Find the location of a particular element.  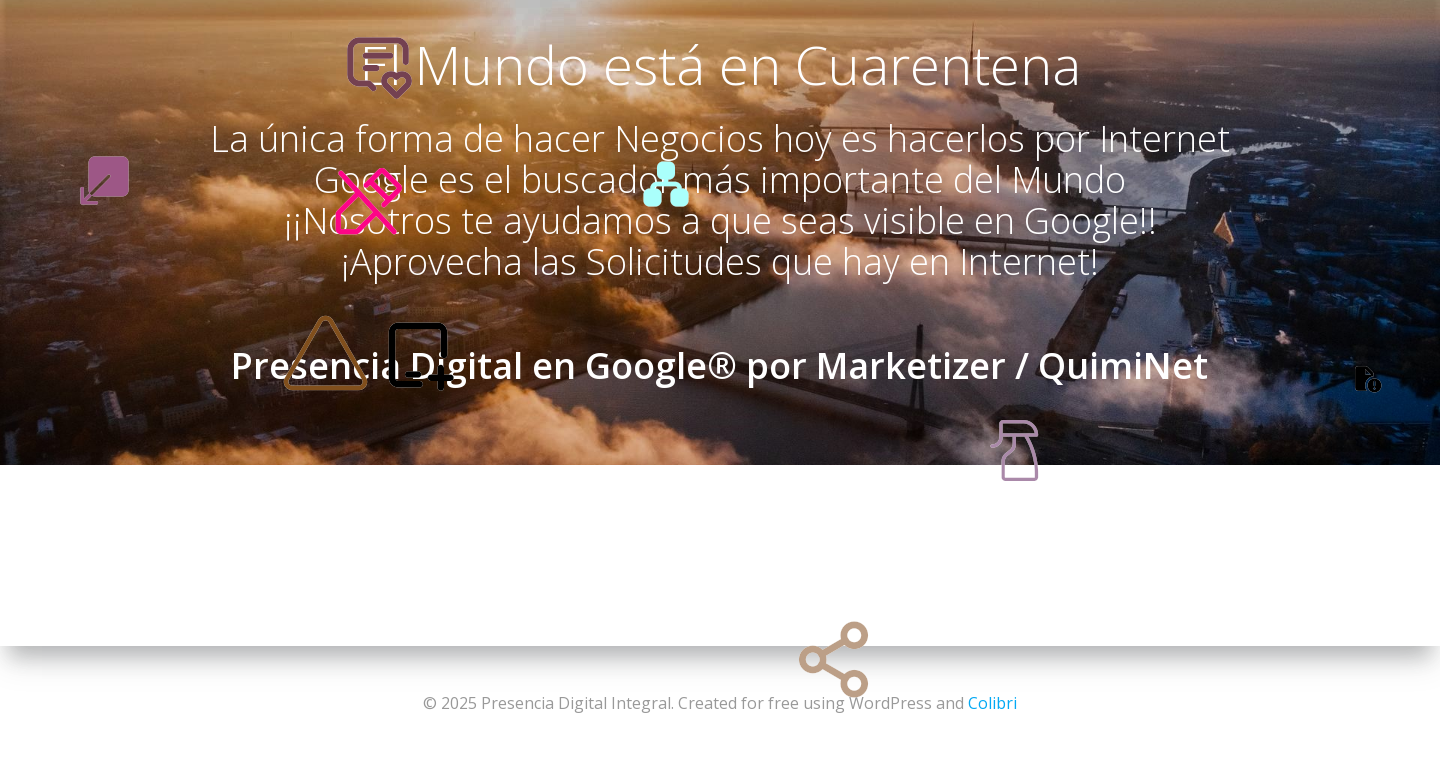

view organizational hierarchy or structure is located at coordinates (666, 184).